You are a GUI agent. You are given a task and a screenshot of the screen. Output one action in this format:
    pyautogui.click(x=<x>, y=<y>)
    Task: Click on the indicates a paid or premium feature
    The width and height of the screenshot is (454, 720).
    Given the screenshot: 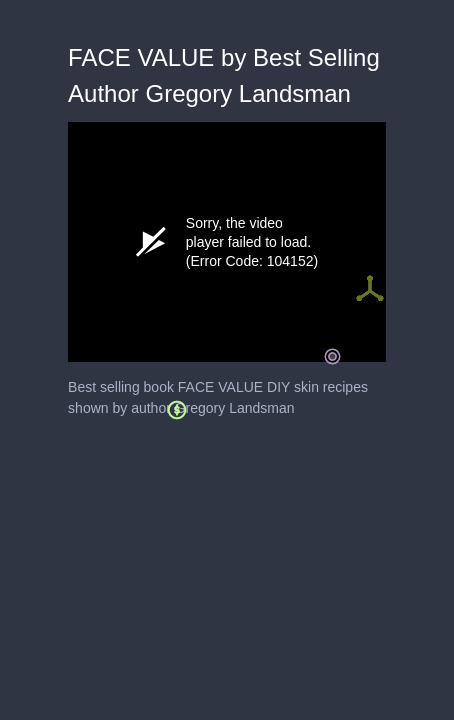 What is the action you would take?
    pyautogui.click(x=177, y=410)
    